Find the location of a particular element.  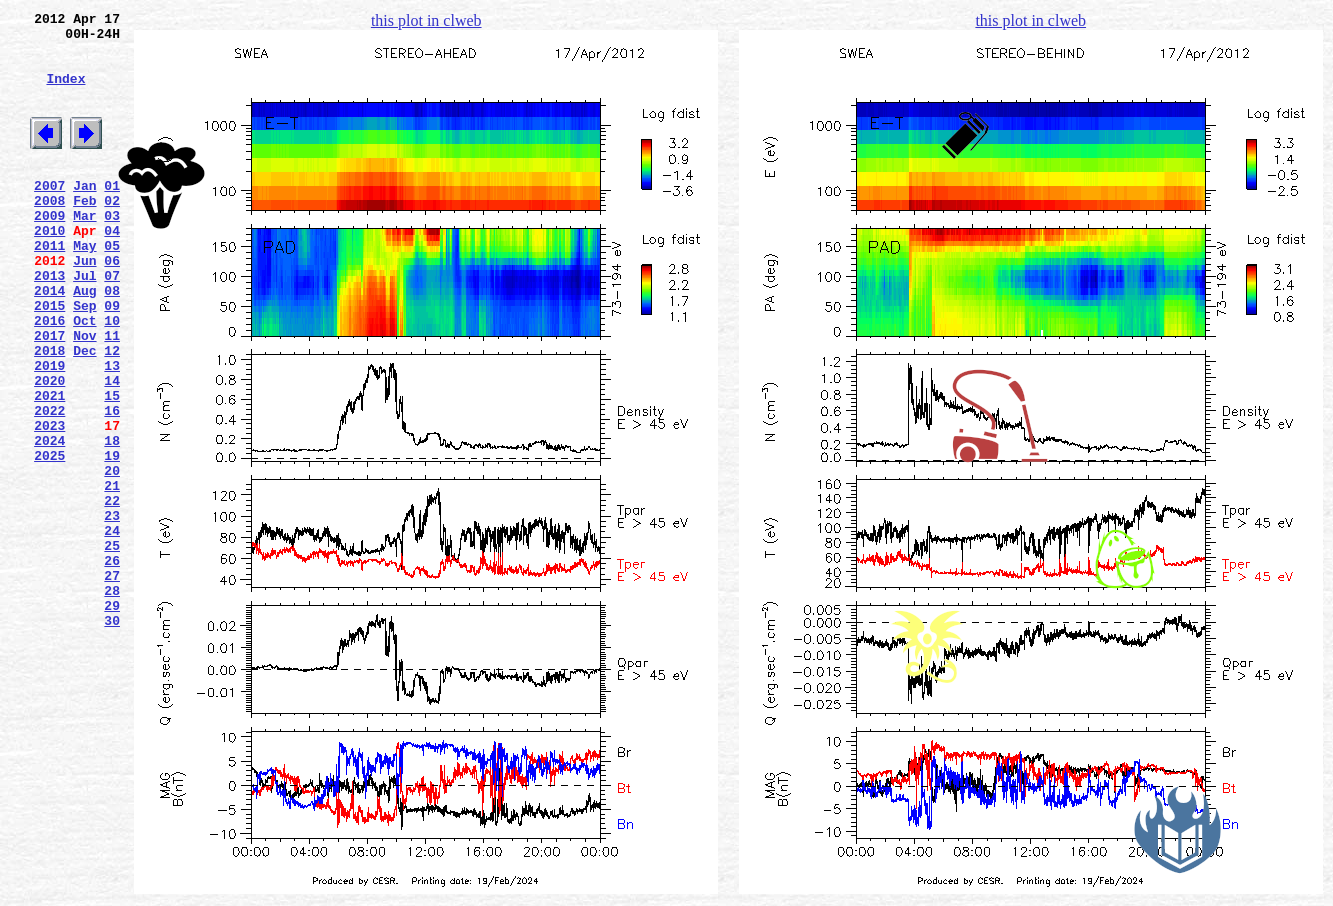

access cleaning or vacuum robot controls is located at coordinates (1000, 416).